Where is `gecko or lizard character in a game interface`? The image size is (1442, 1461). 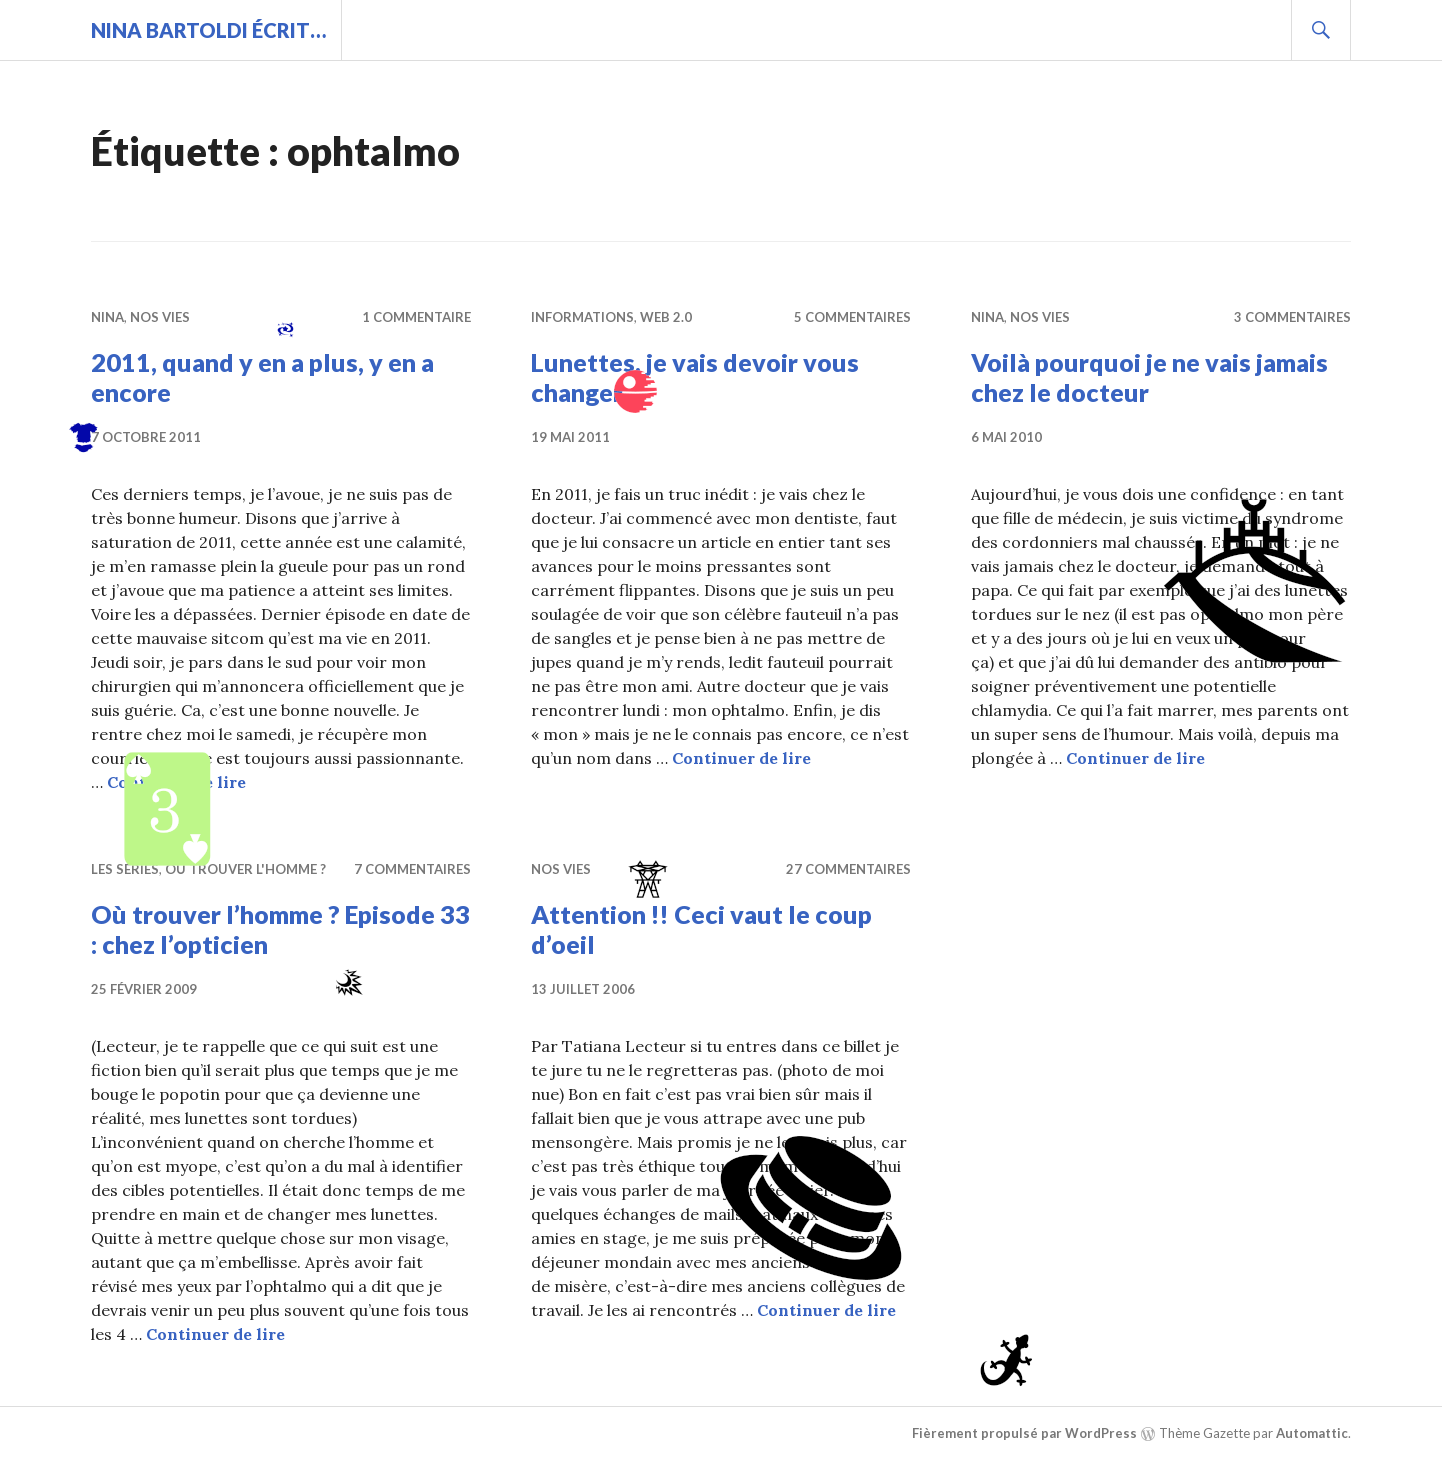
gecko or lizard character in a game interface is located at coordinates (1006, 1360).